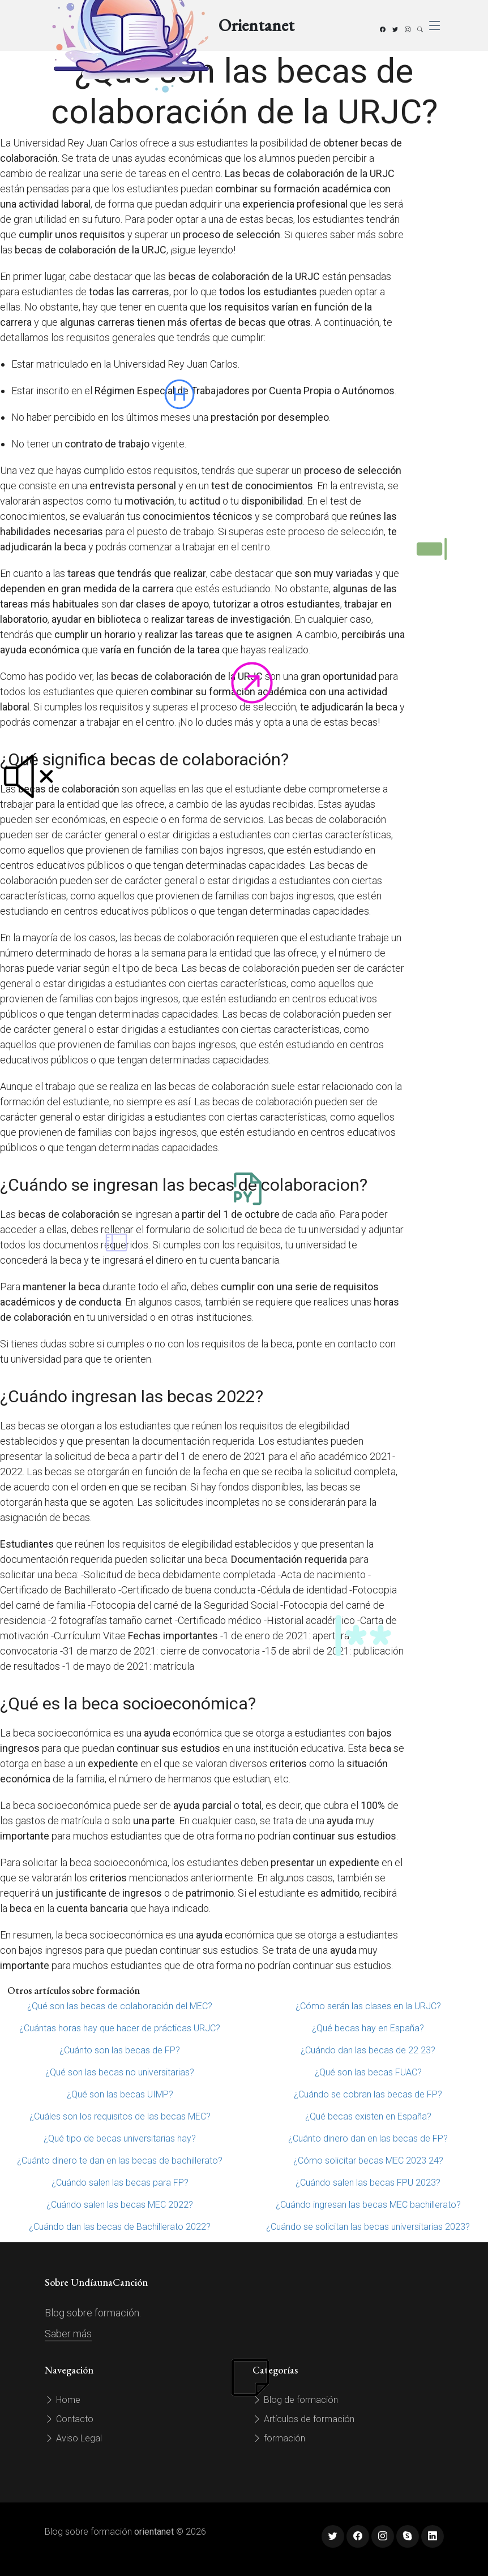  Describe the element at coordinates (250, 2377) in the screenshot. I see `create a new note` at that location.